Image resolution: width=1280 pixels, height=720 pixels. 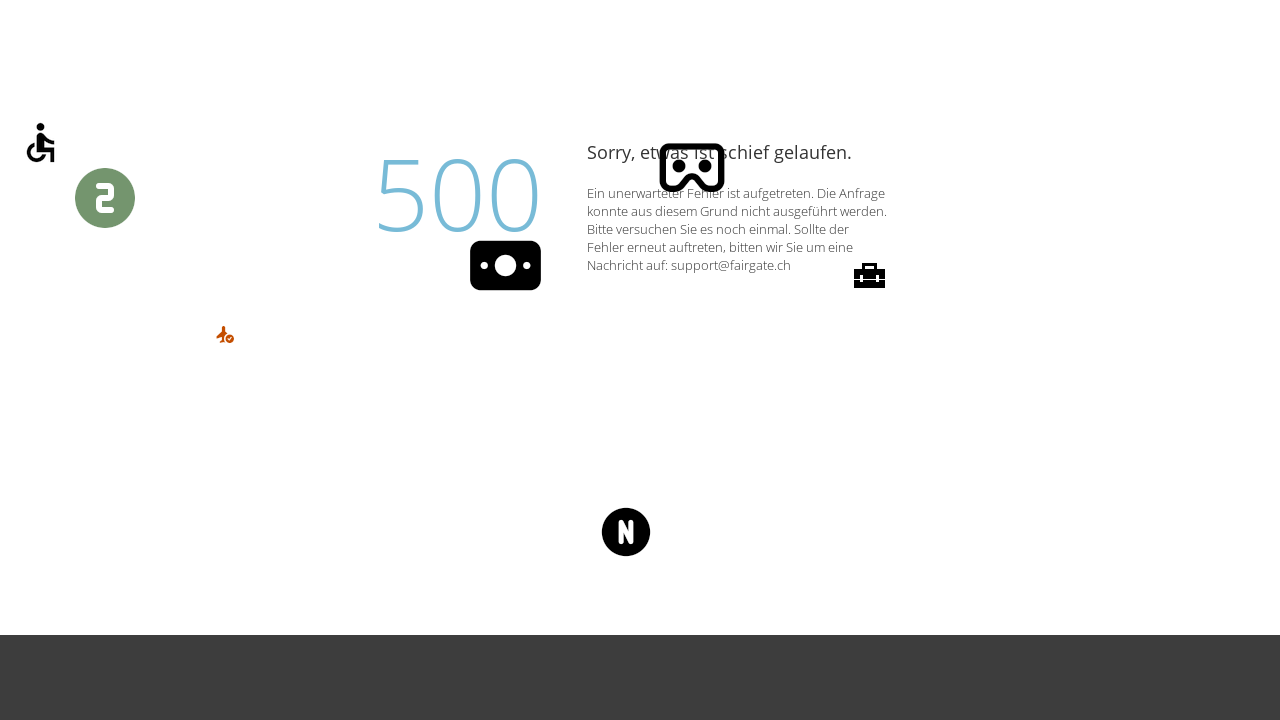 What do you see at coordinates (869, 275) in the screenshot?
I see `access home repair services` at bounding box center [869, 275].